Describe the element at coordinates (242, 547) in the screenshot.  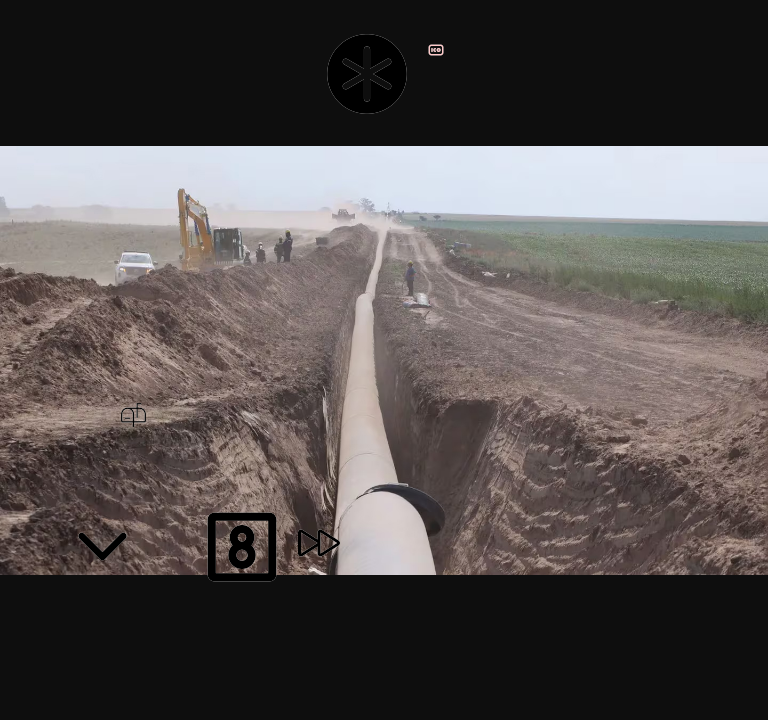
I see `select or input the number eight` at that location.